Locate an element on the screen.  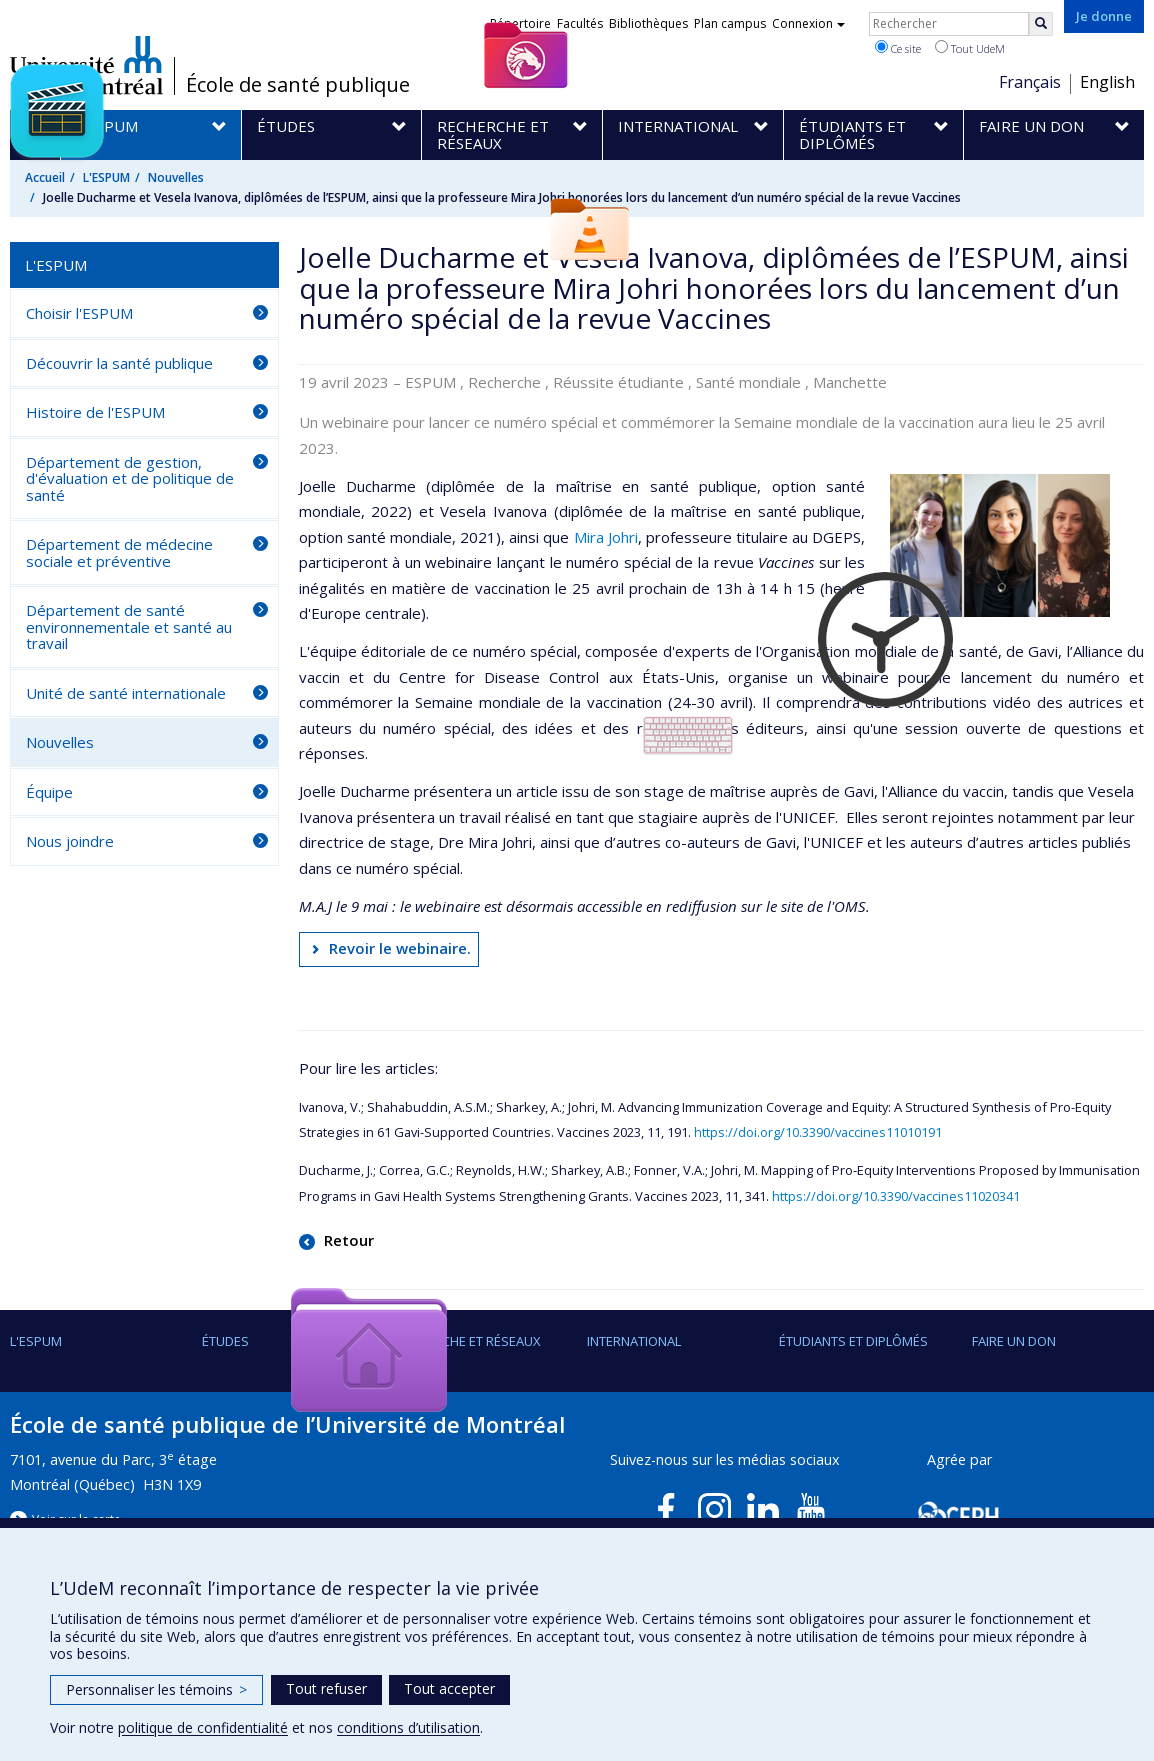
open the clock app is located at coordinates (885, 639).